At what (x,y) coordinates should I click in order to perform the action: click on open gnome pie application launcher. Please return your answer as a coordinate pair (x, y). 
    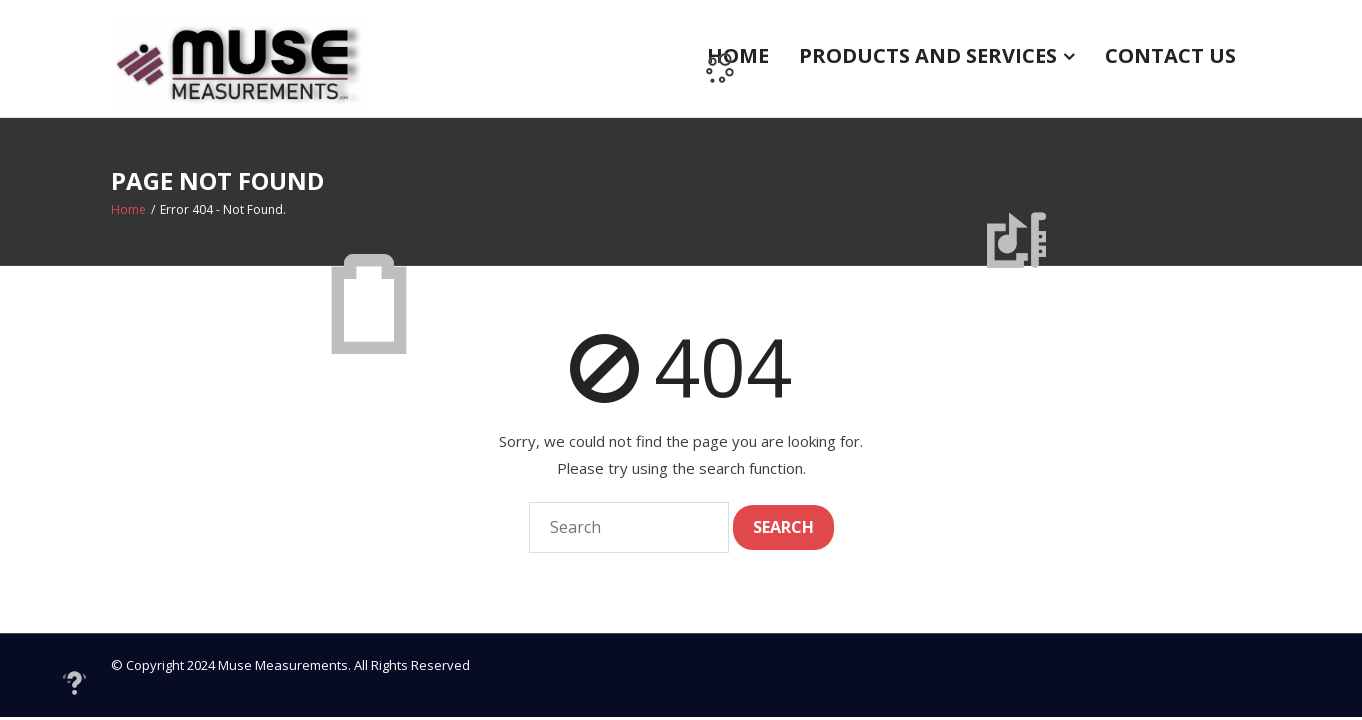
    Looking at the image, I should click on (721, 68).